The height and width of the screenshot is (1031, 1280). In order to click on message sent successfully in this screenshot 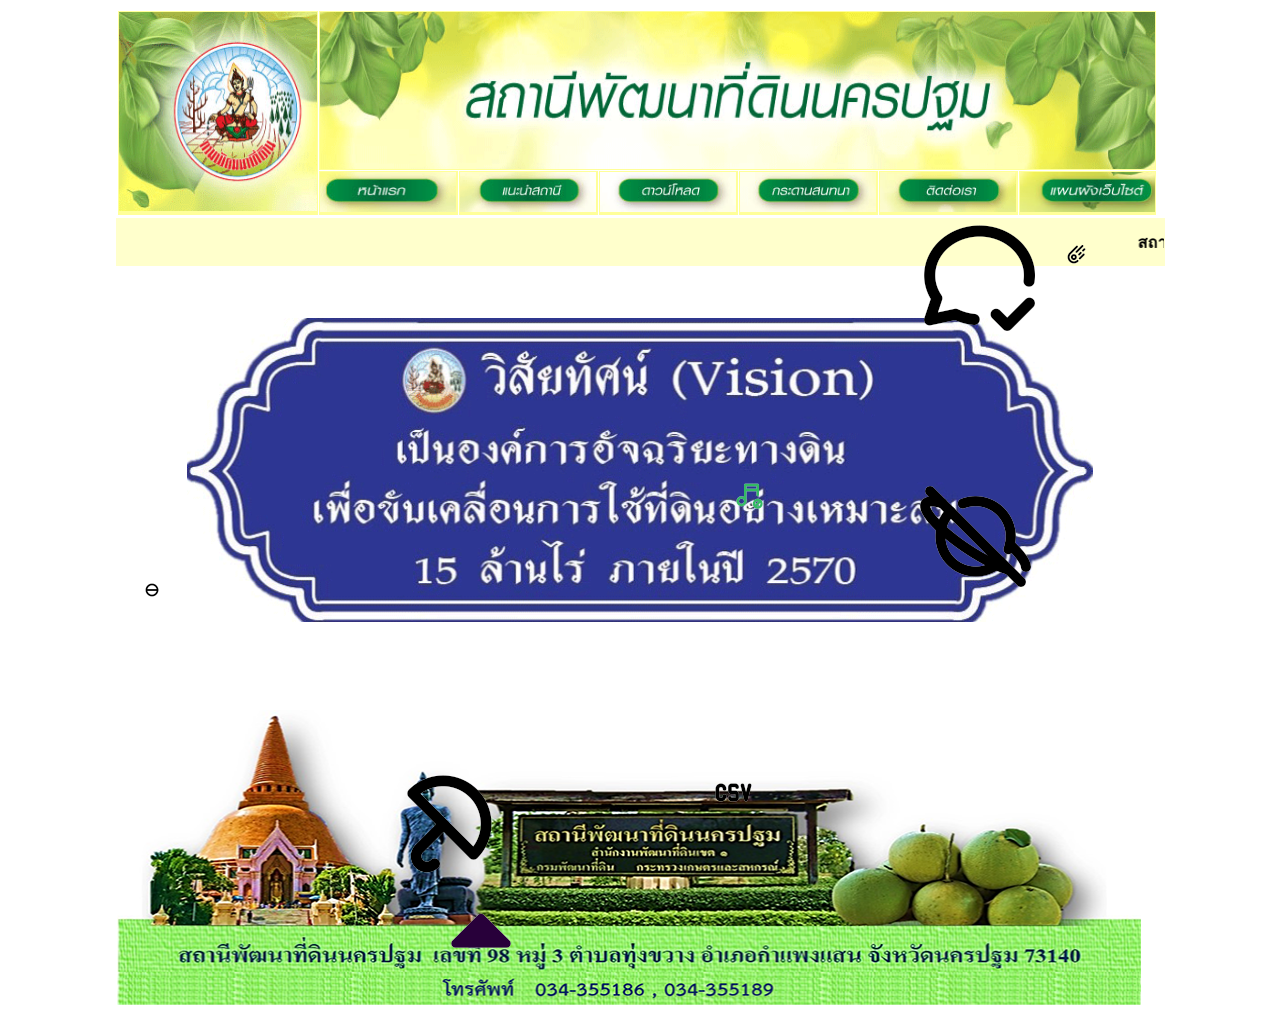, I will do `click(979, 275)`.